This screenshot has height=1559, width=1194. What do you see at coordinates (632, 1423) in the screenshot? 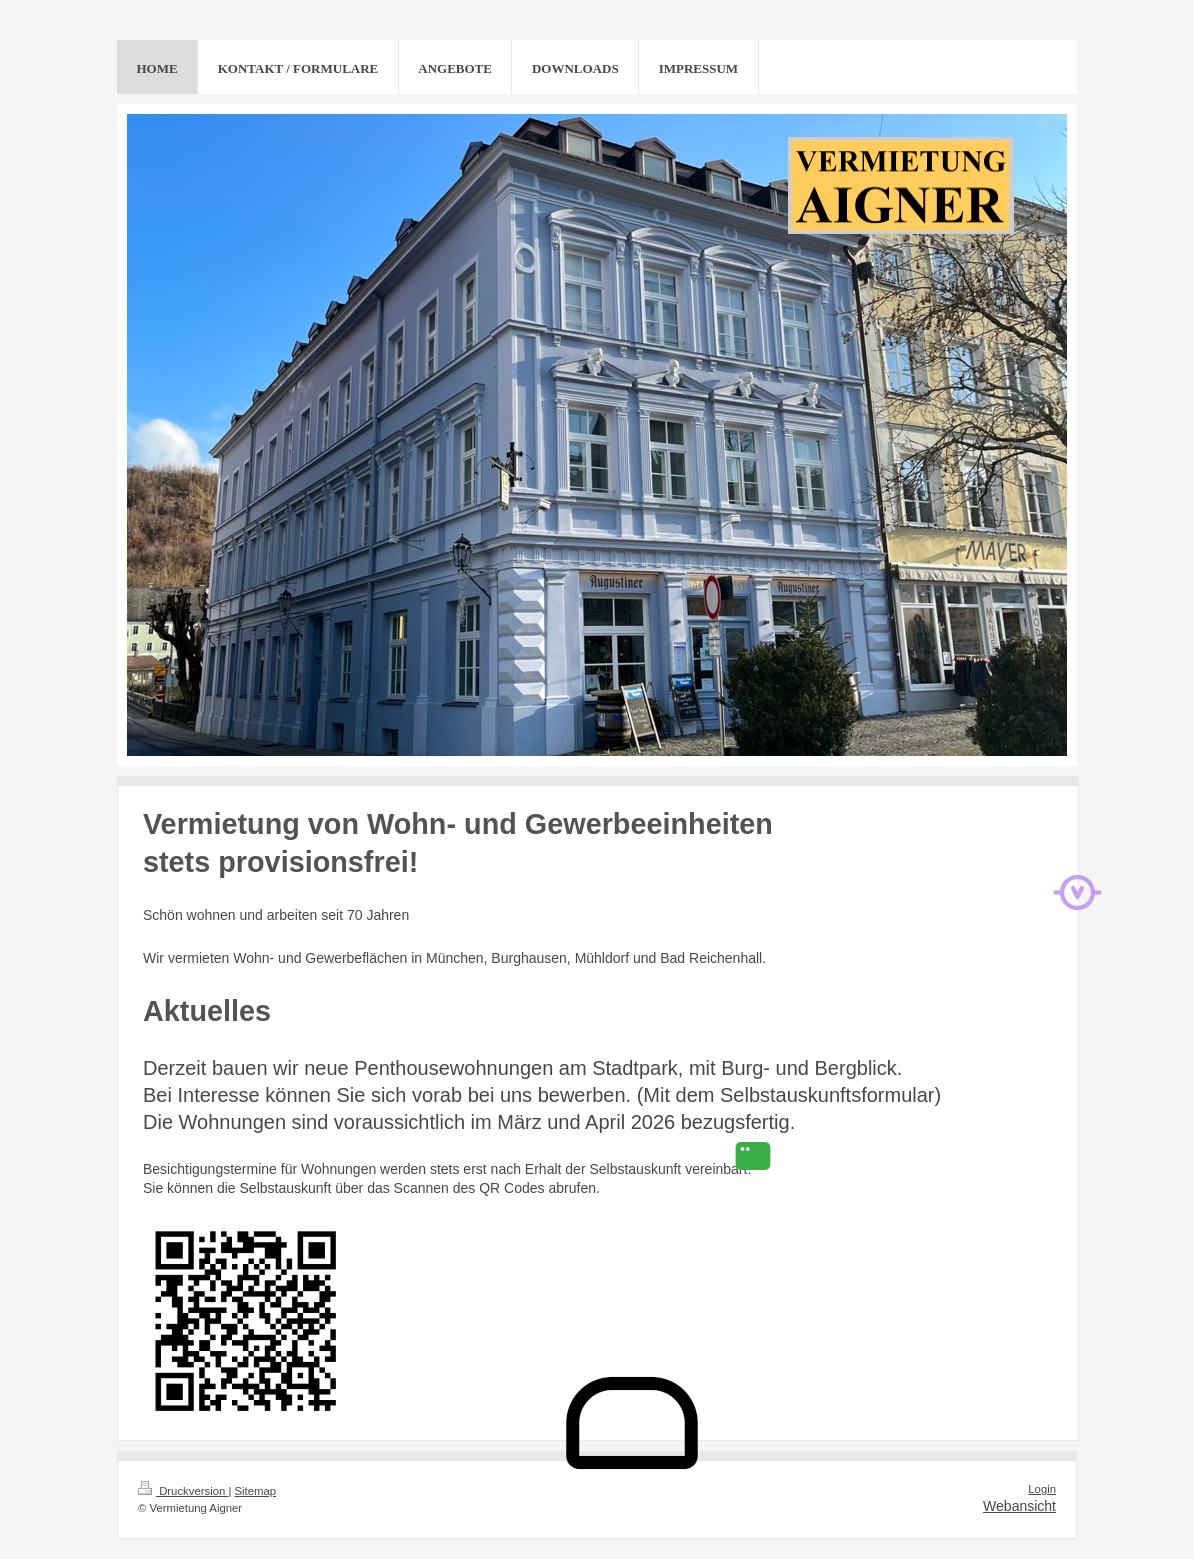
I see `indicates a tab or panel header element` at bounding box center [632, 1423].